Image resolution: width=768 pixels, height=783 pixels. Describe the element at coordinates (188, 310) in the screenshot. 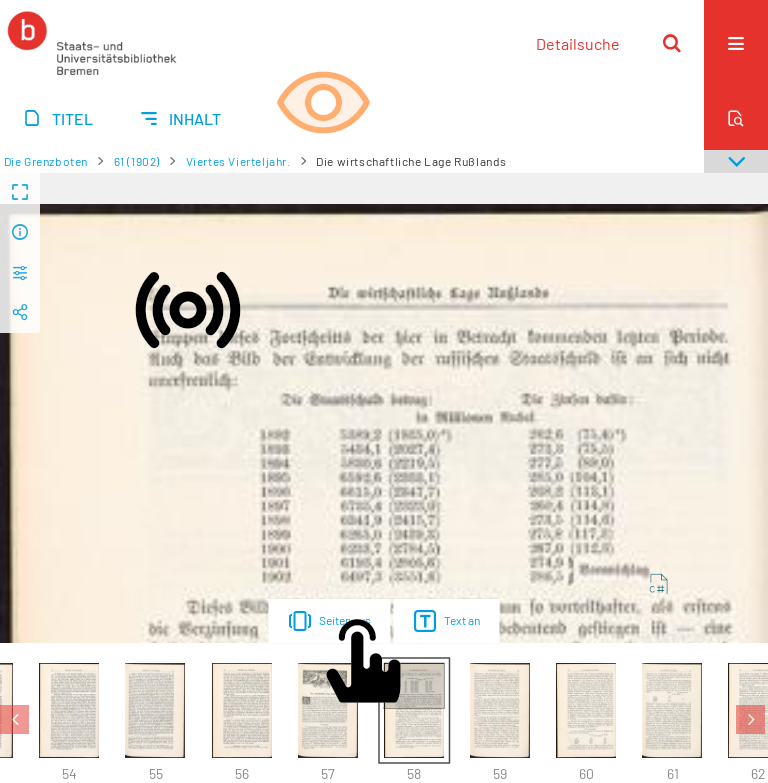

I see `start a live broadcast or stream` at that location.